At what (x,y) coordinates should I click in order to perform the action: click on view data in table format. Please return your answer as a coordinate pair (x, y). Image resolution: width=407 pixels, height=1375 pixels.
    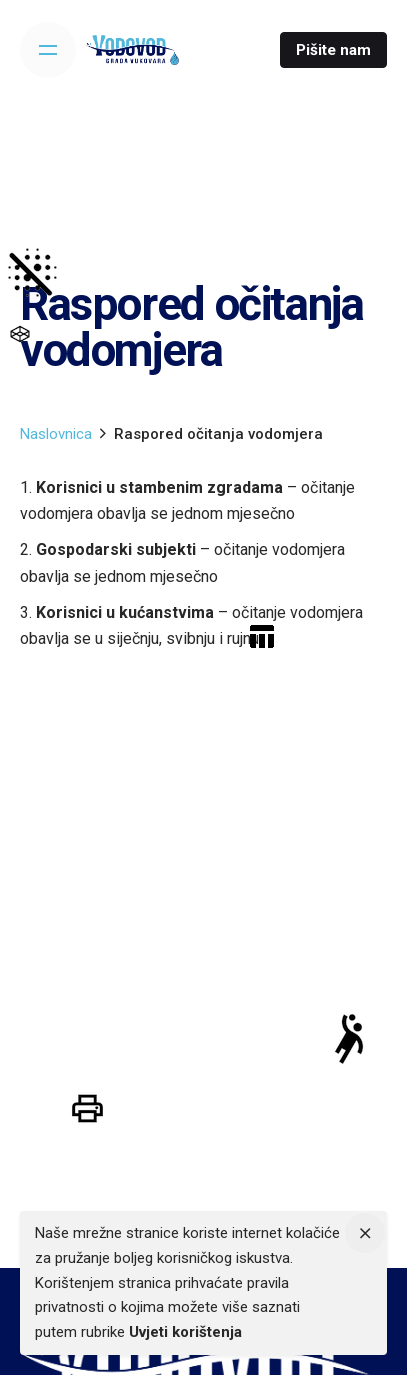
    Looking at the image, I should click on (261, 636).